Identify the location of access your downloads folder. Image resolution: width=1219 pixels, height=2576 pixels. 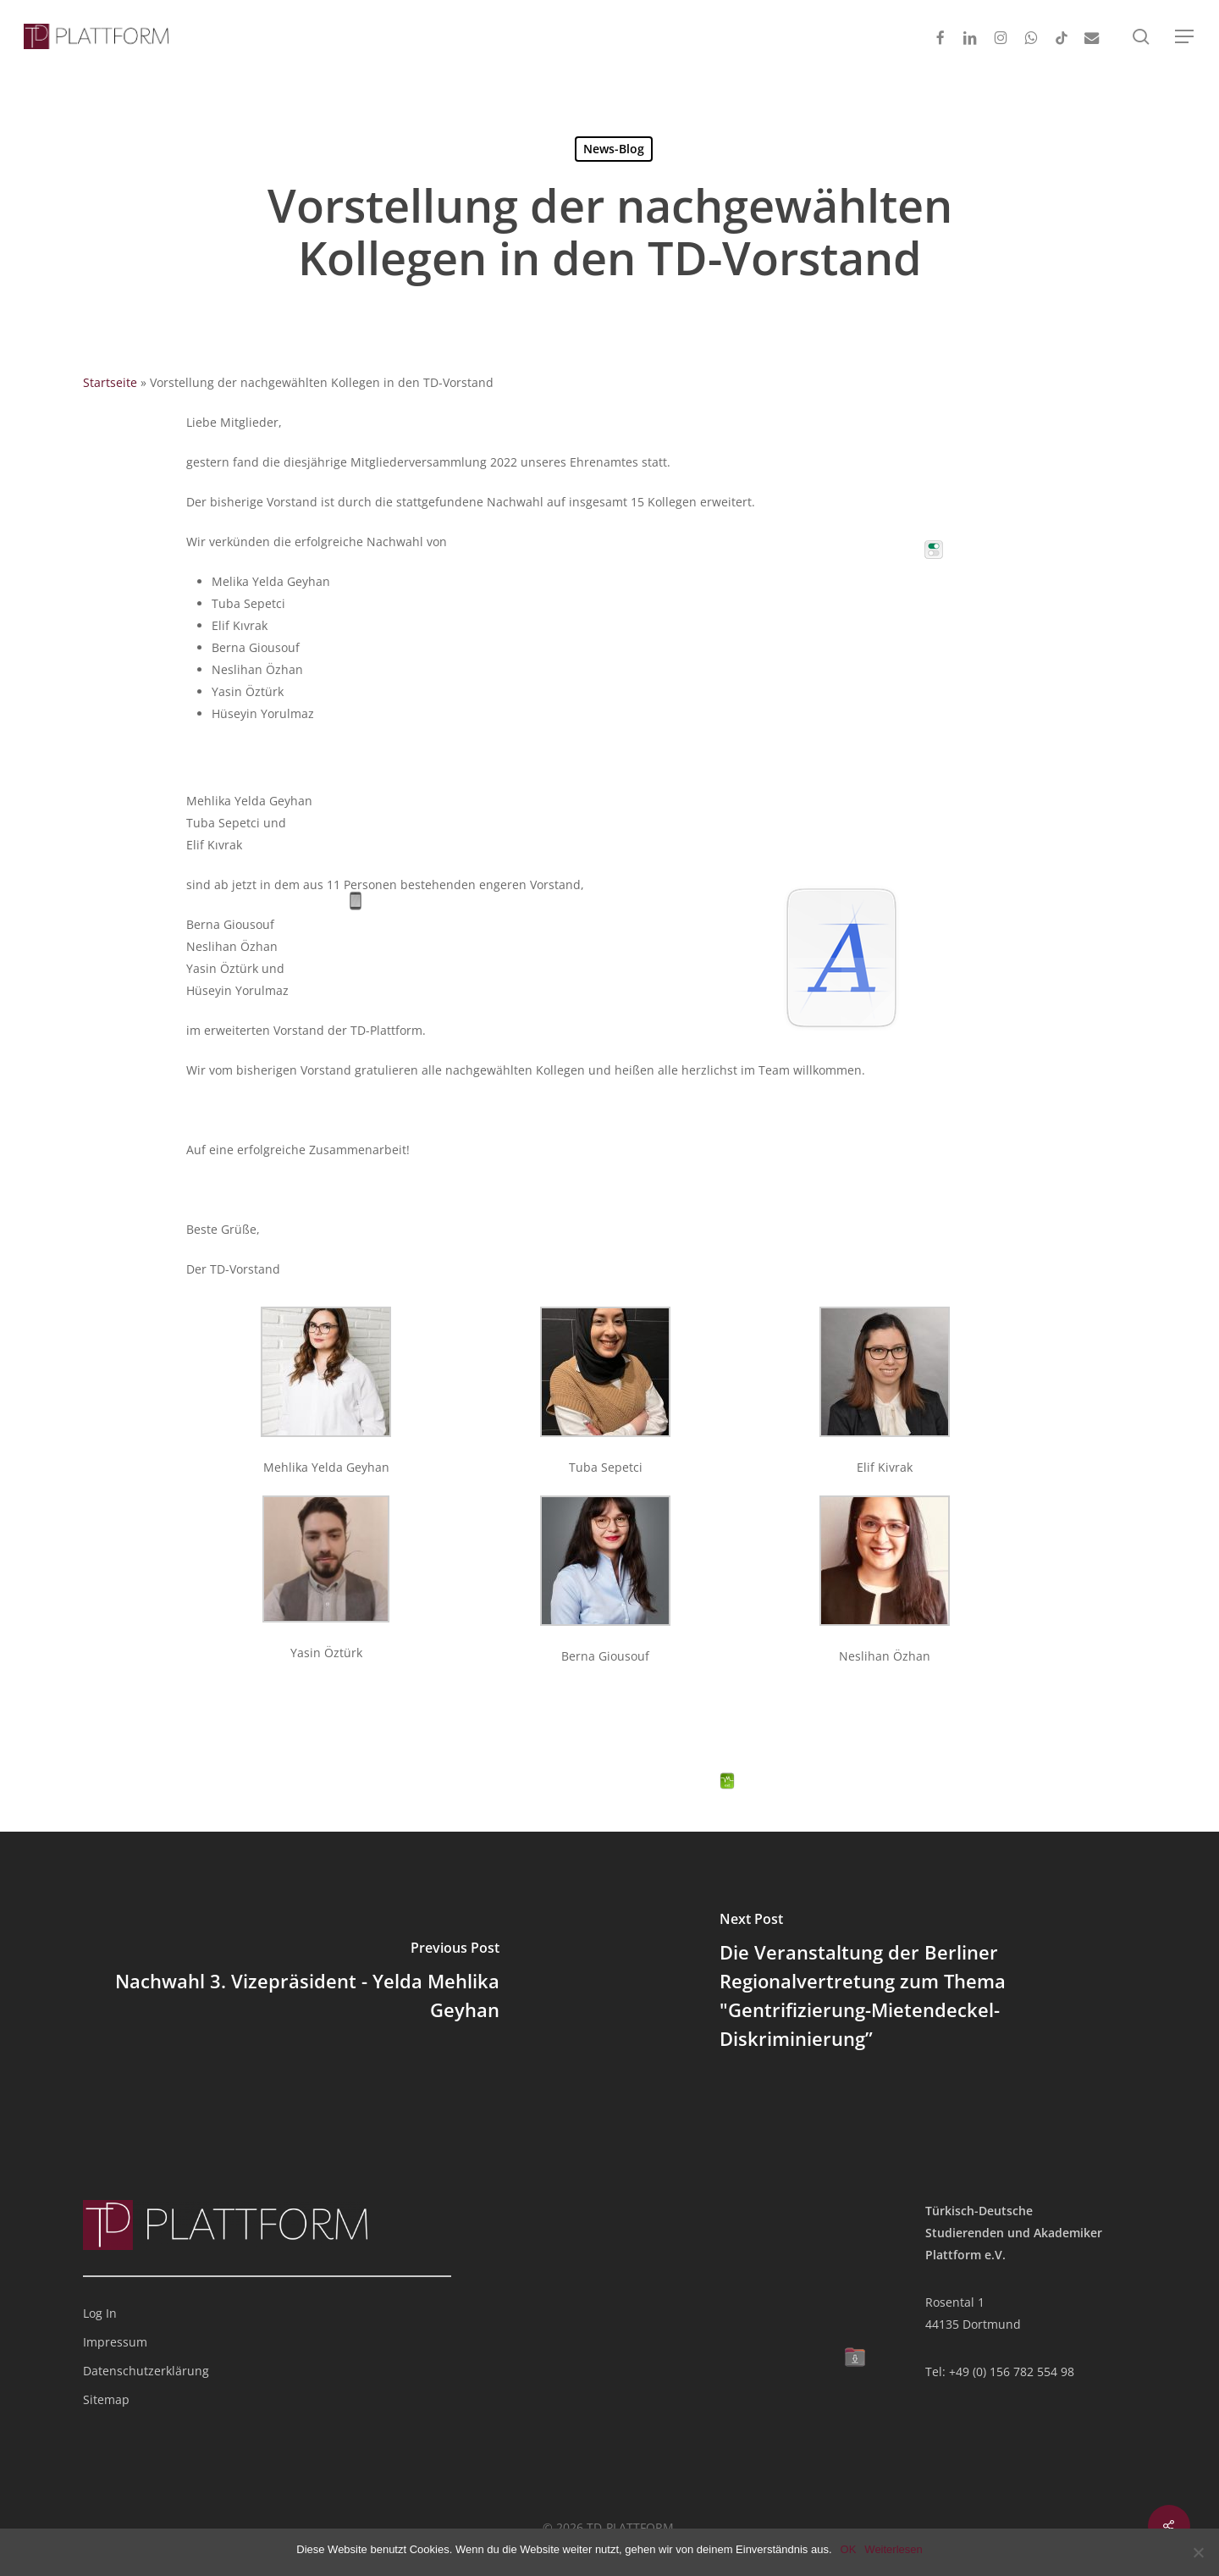
(855, 2357).